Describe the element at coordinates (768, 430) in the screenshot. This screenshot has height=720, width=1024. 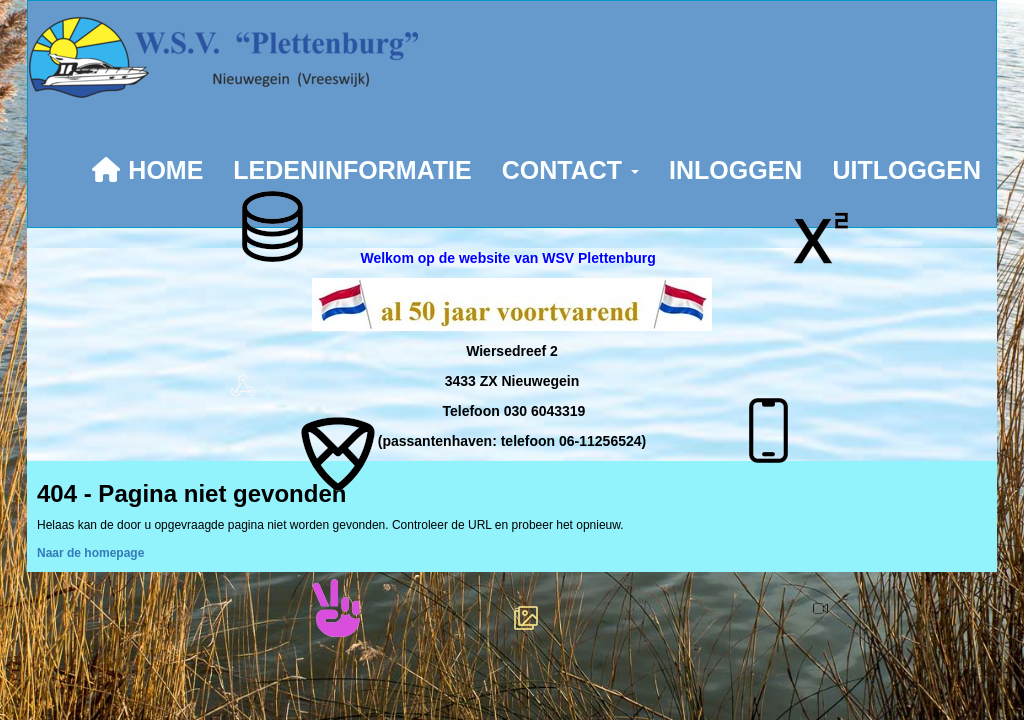
I see `access mobile device settings` at that location.